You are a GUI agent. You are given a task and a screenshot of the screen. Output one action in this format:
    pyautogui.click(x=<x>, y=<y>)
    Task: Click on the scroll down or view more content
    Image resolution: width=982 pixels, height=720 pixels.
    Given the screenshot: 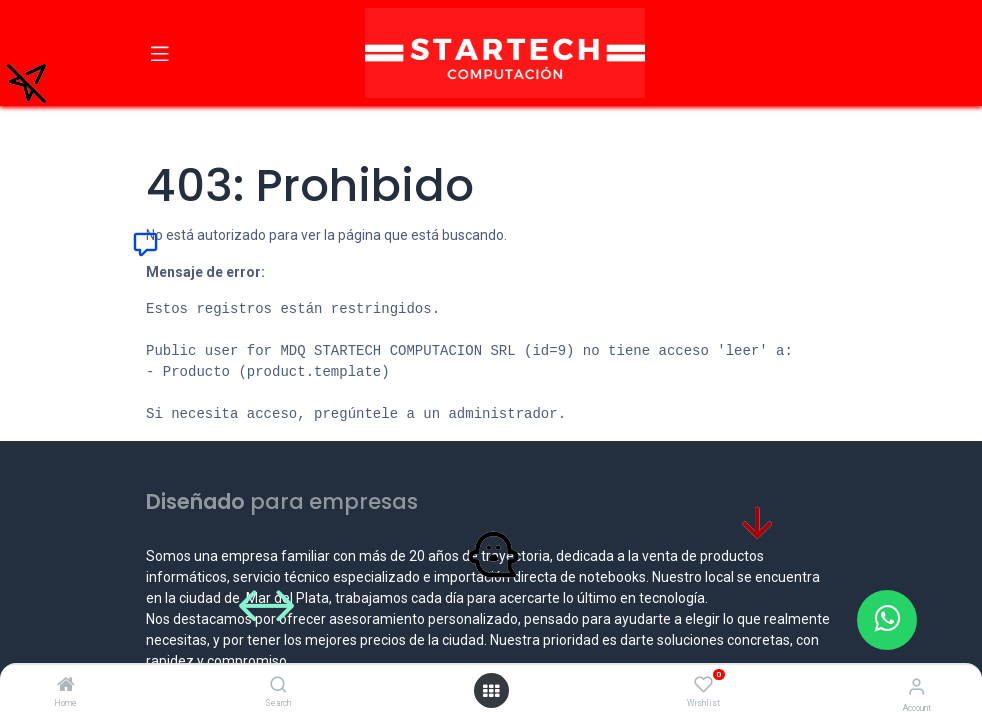 What is the action you would take?
    pyautogui.click(x=756, y=521)
    